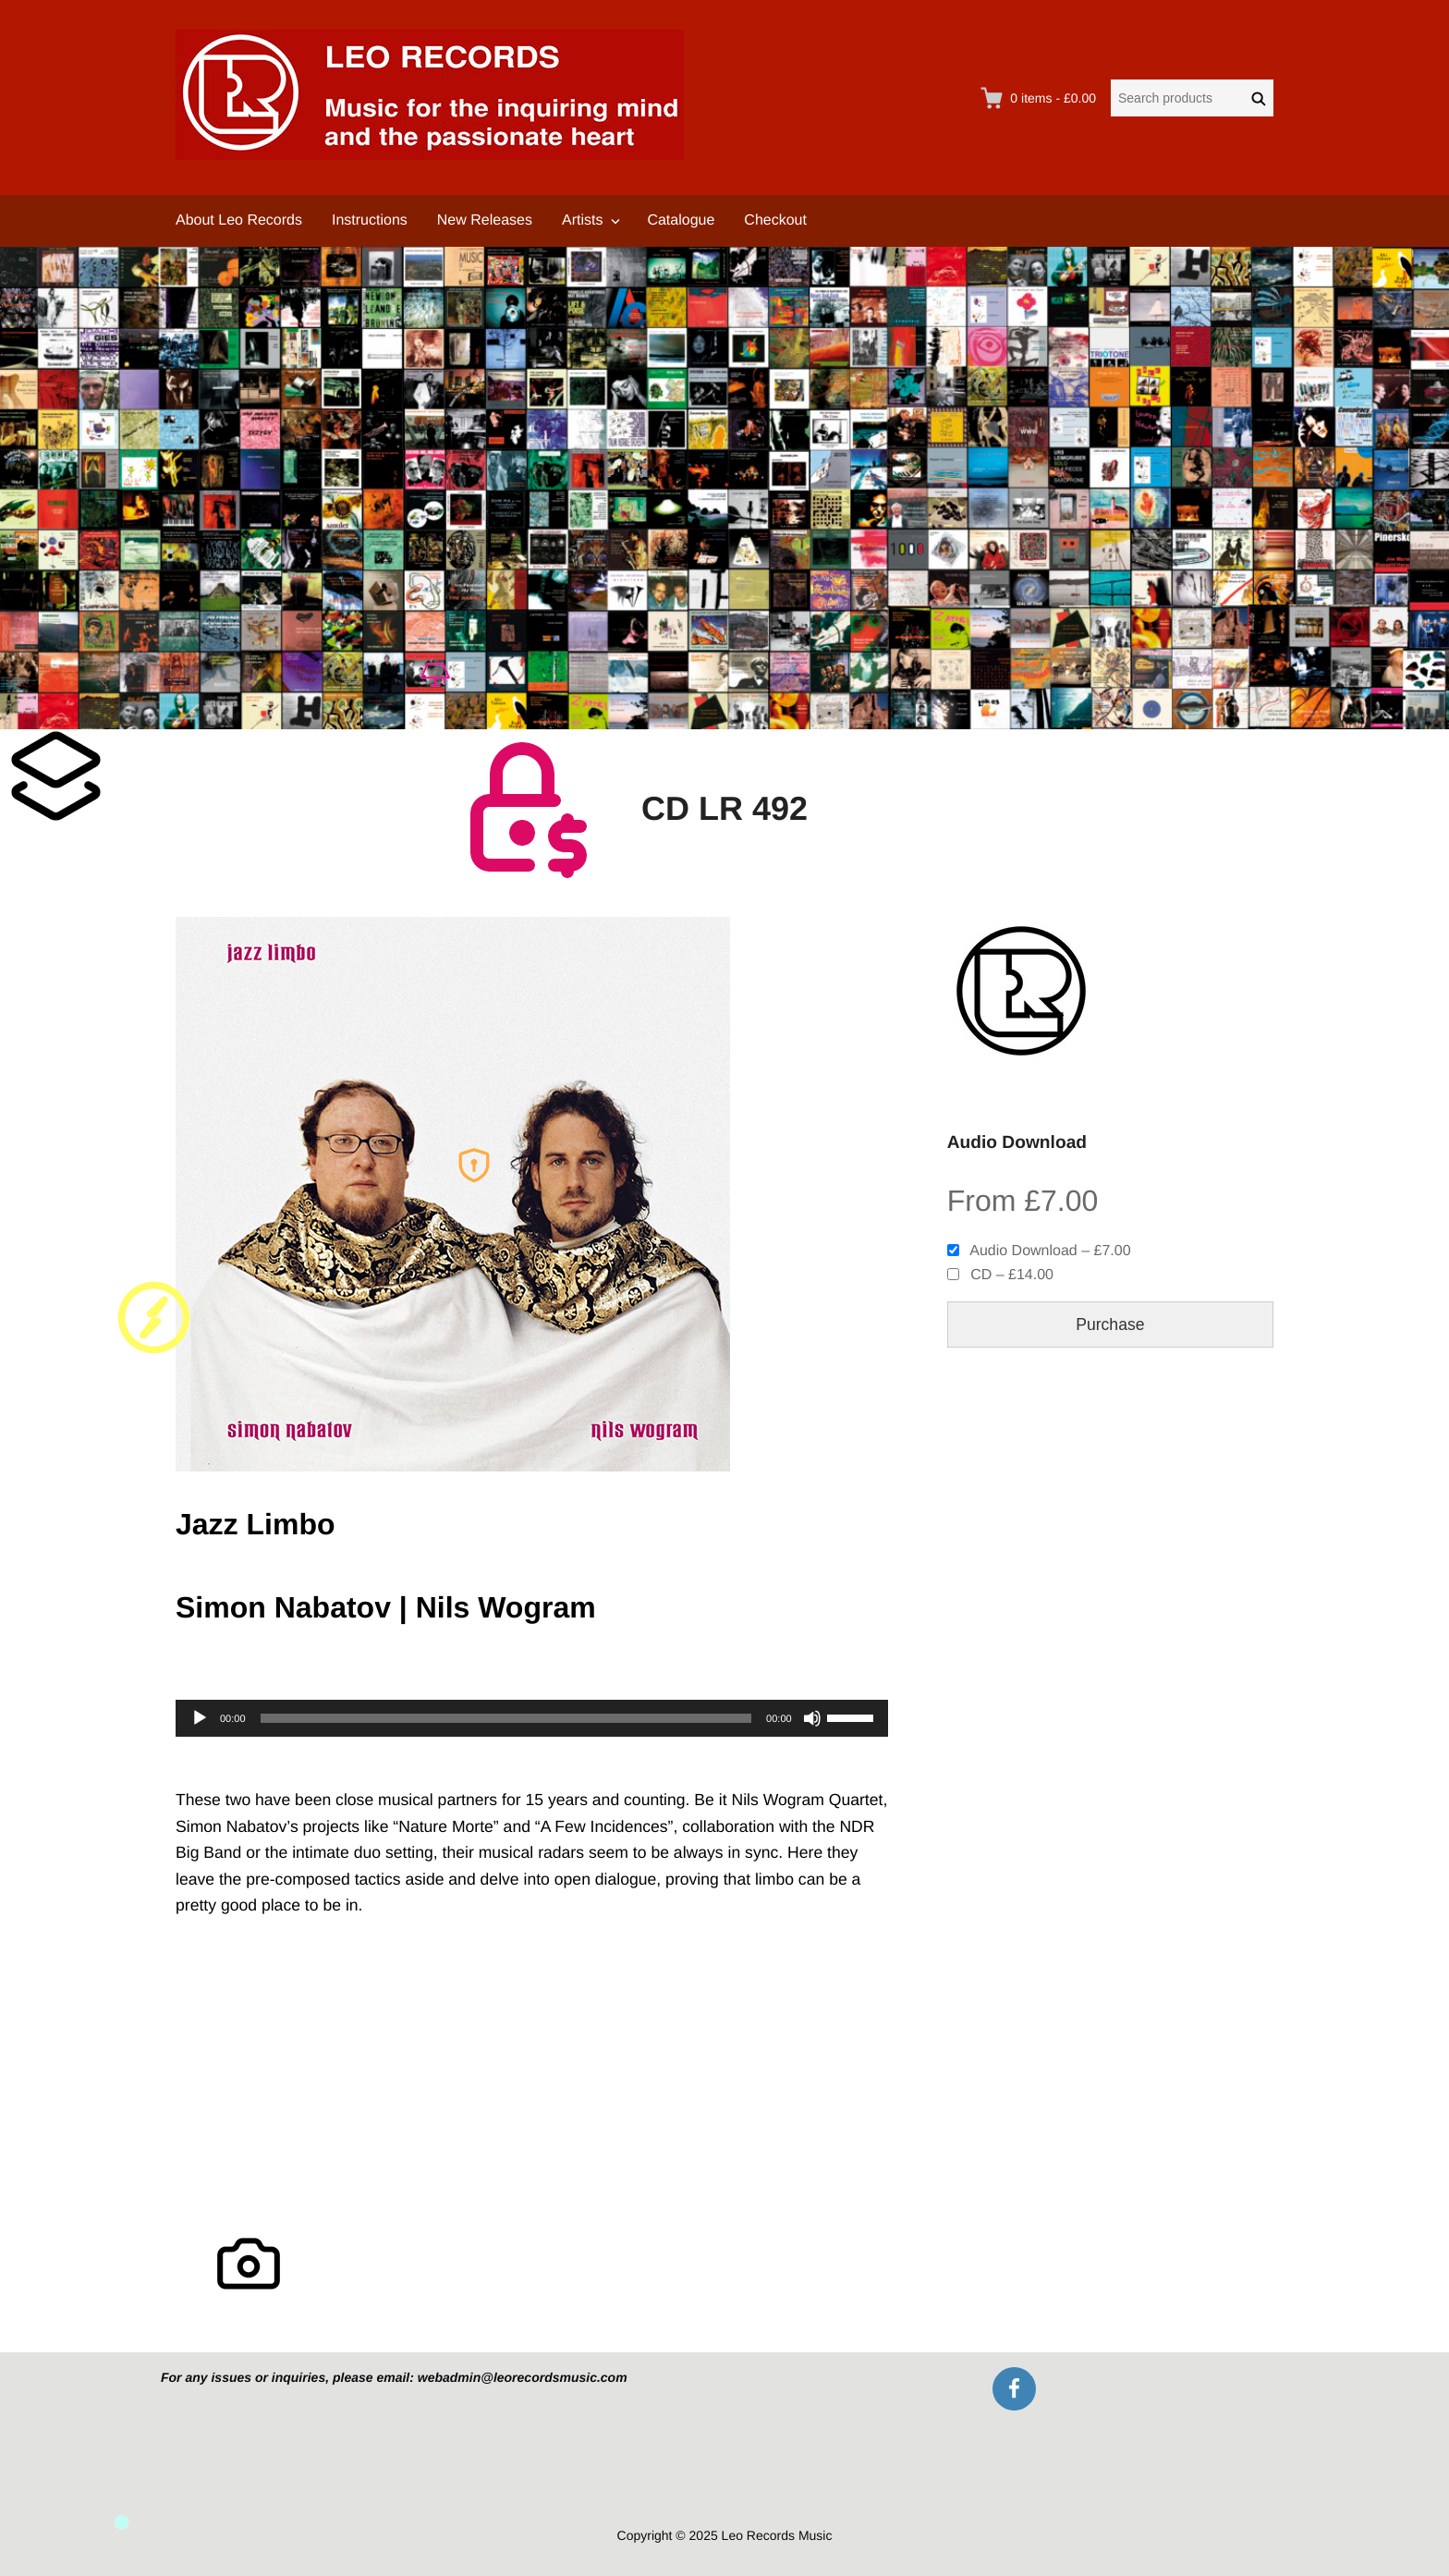 The image size is (1449, 2576). I want to click on toggle desk lamp or reading light, so click(435, 675).